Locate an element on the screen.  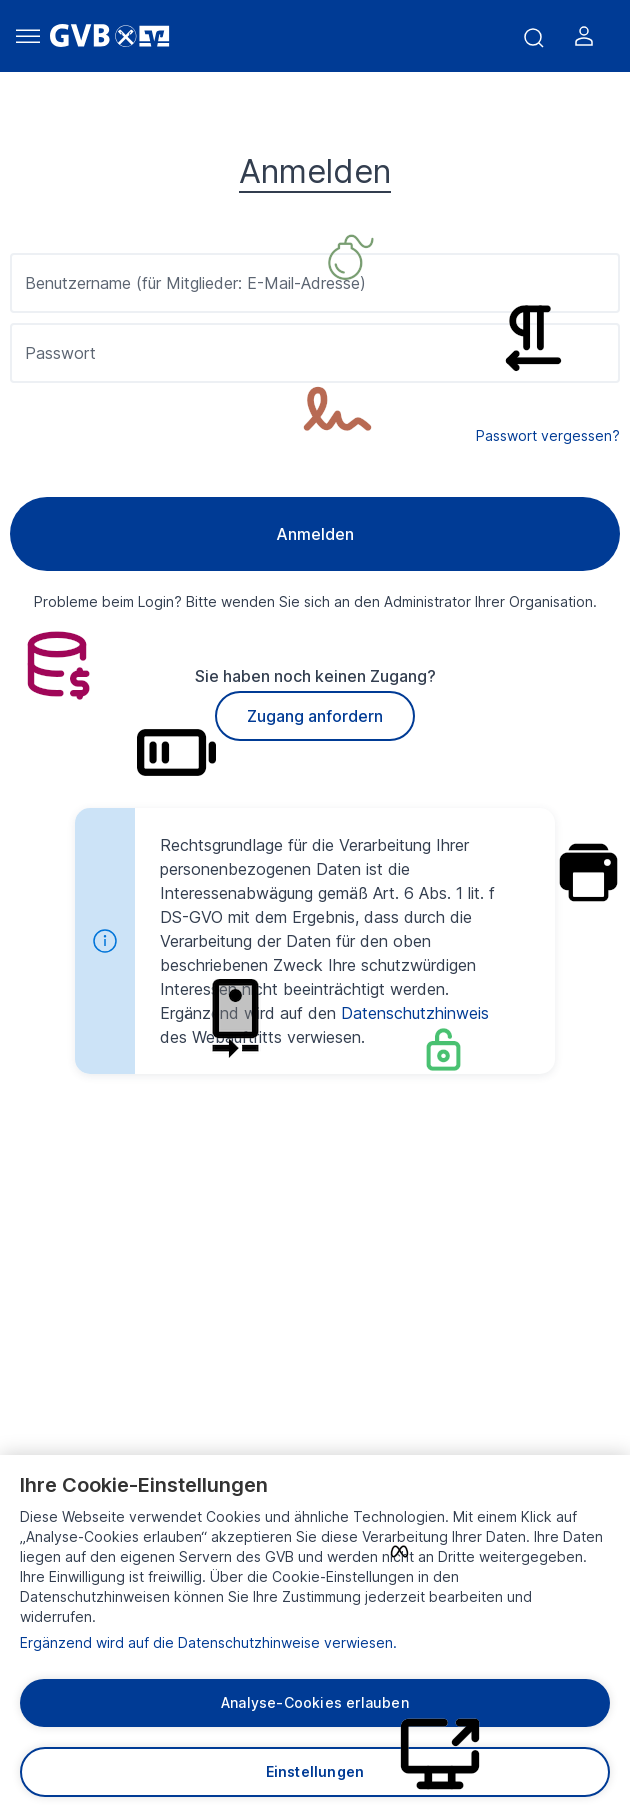
share your screen with others is located at coordinates (440, 1754).